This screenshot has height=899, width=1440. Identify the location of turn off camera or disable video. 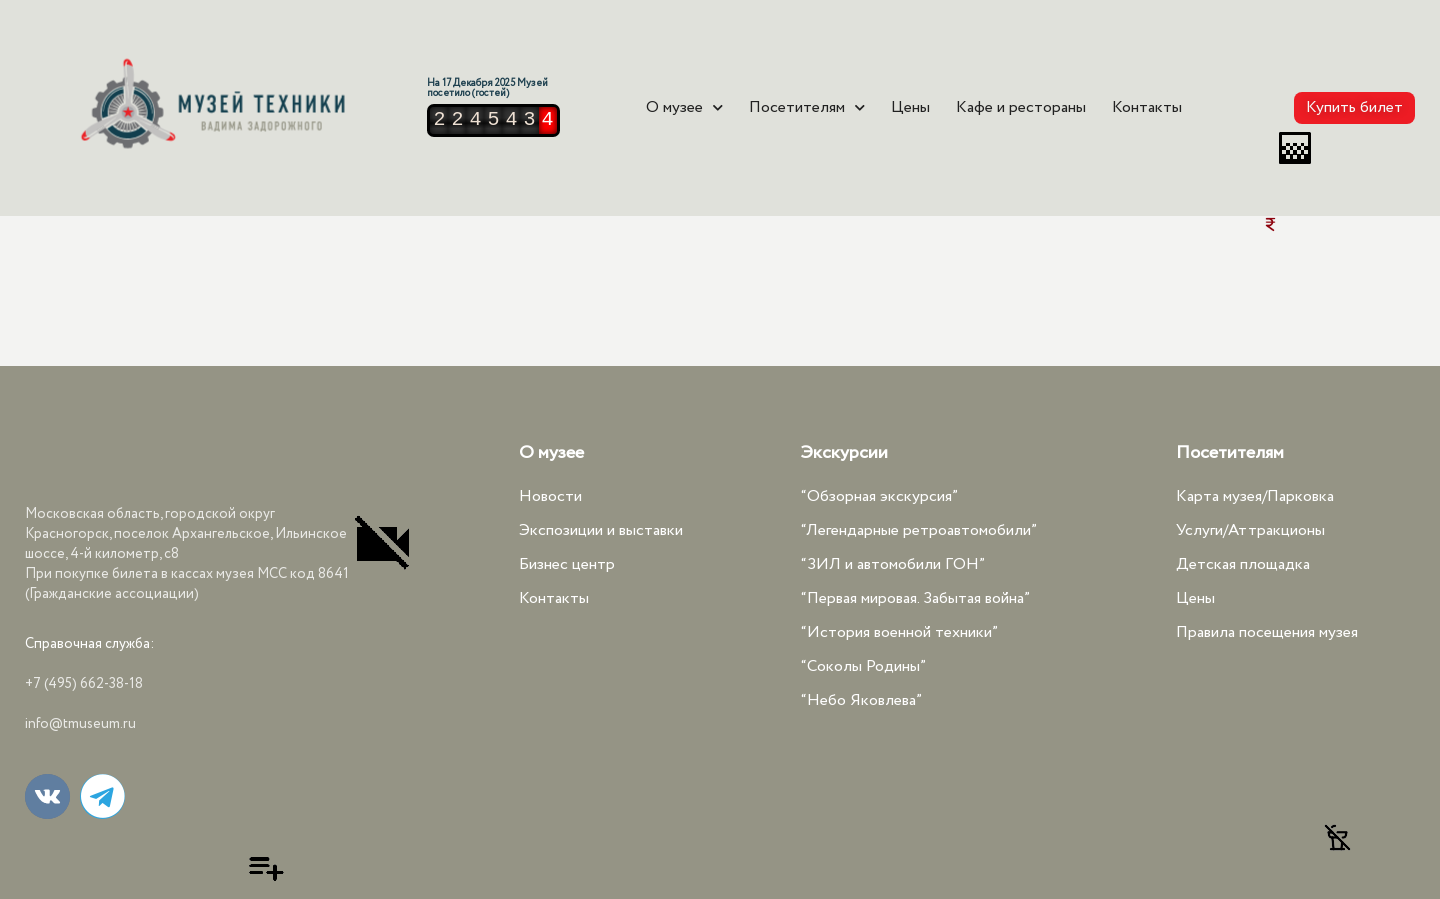
(383, 544).